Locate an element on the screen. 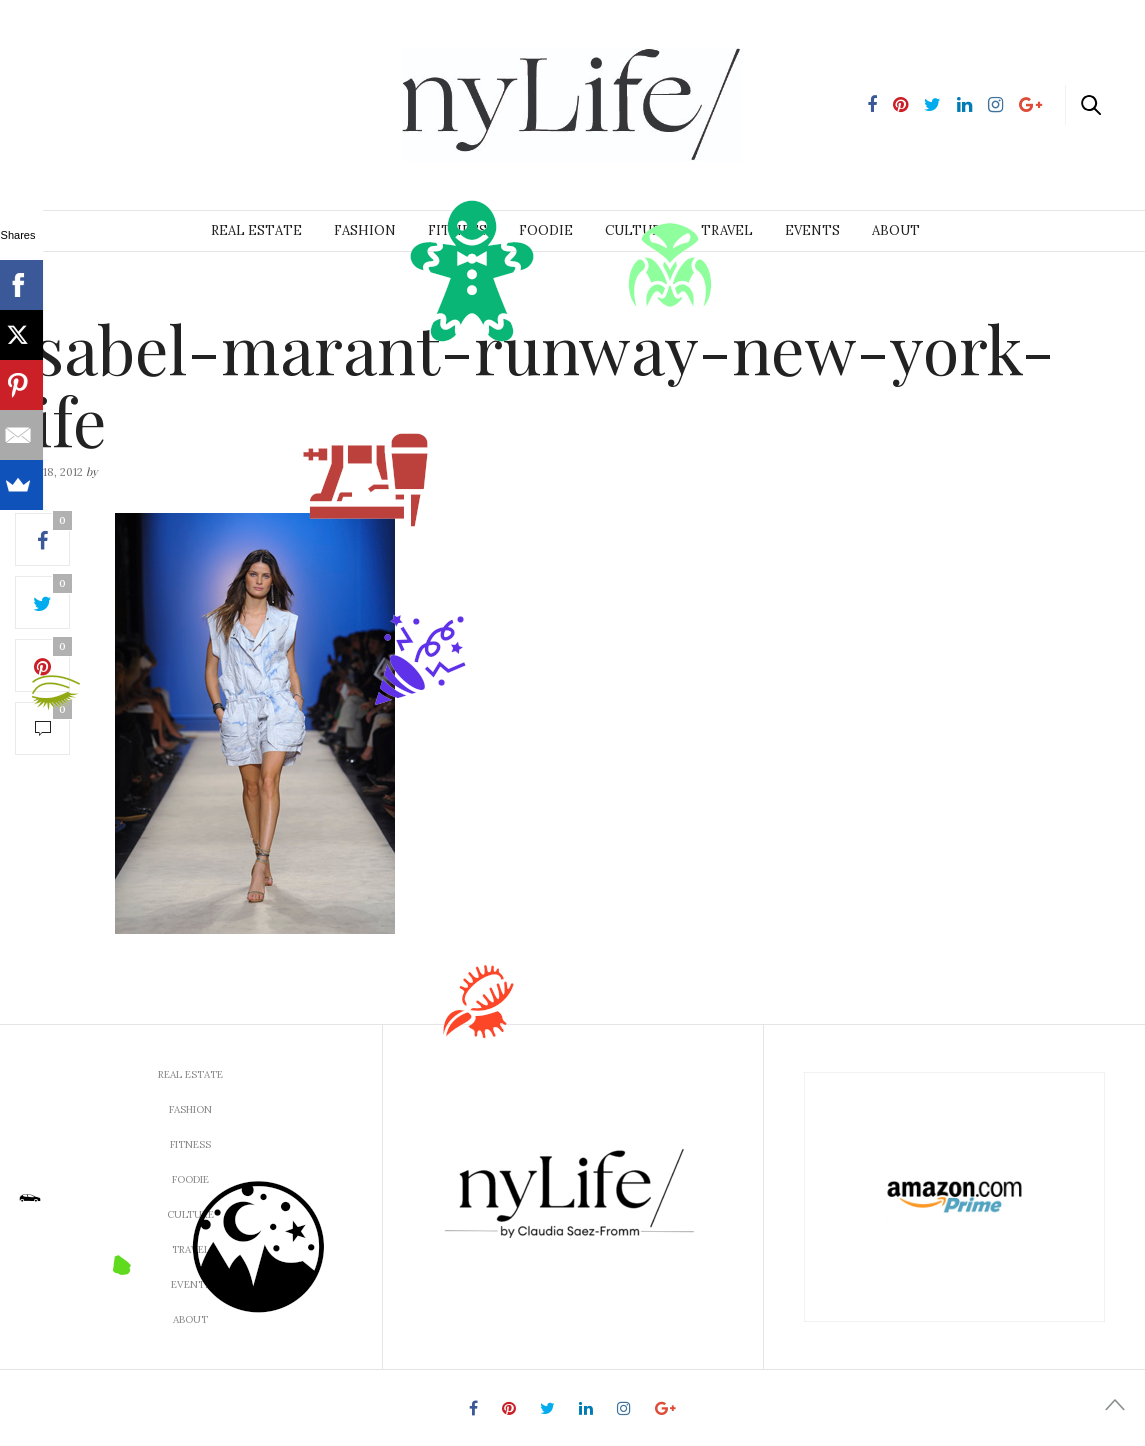  access beauty or makeup settings is located at coordinates (56, 693).